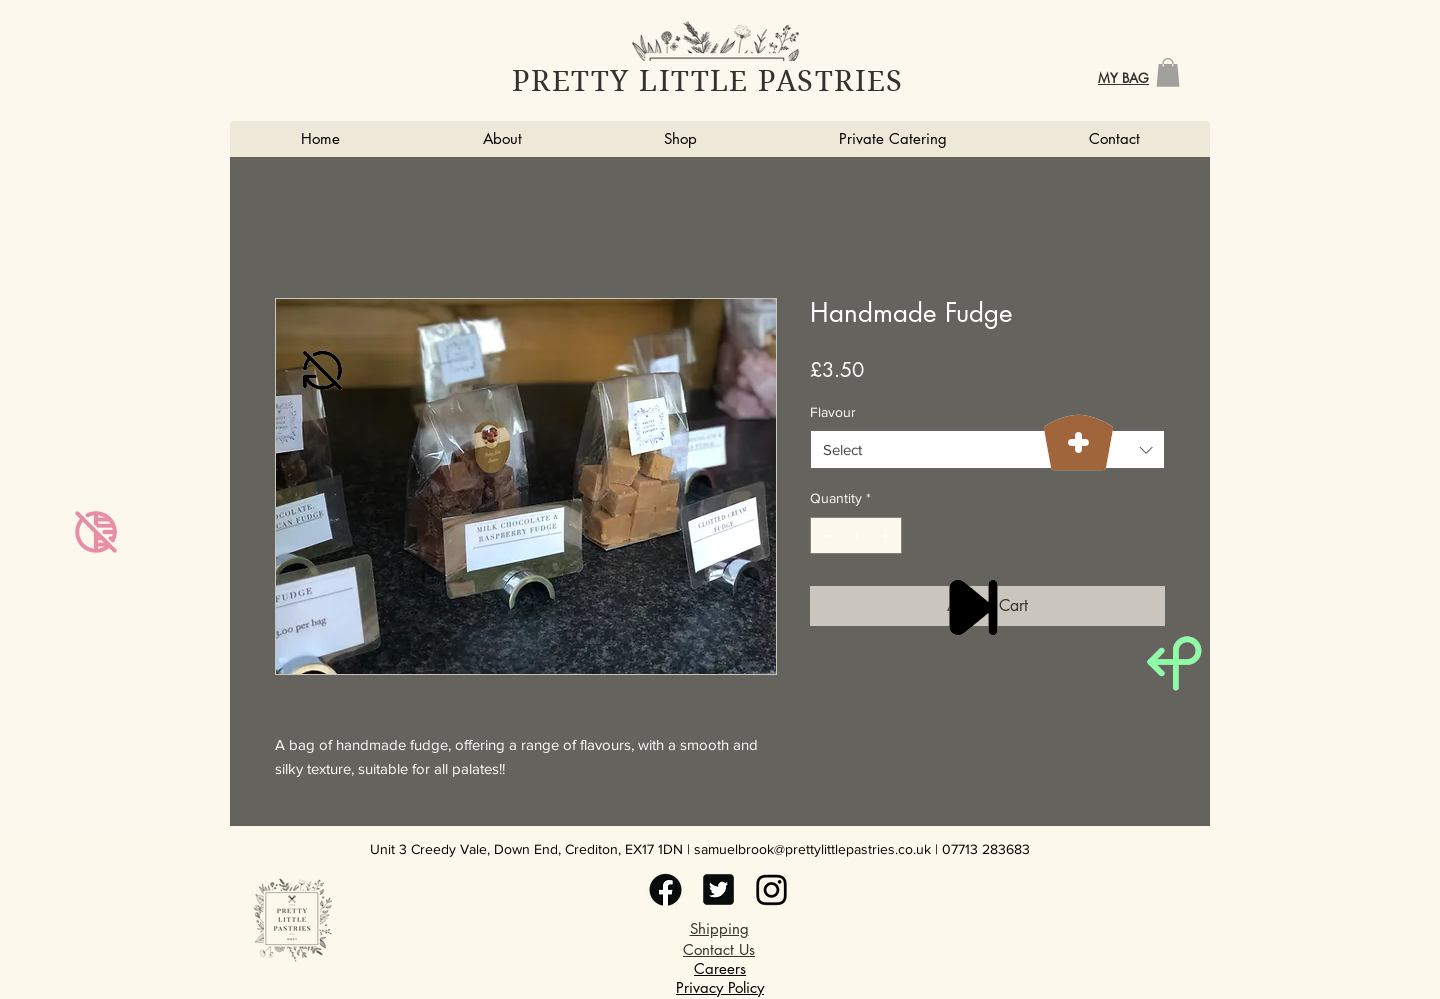 The image size is (1440, 999). I want to click on undo or go back to previous state, so click(1173, 662).